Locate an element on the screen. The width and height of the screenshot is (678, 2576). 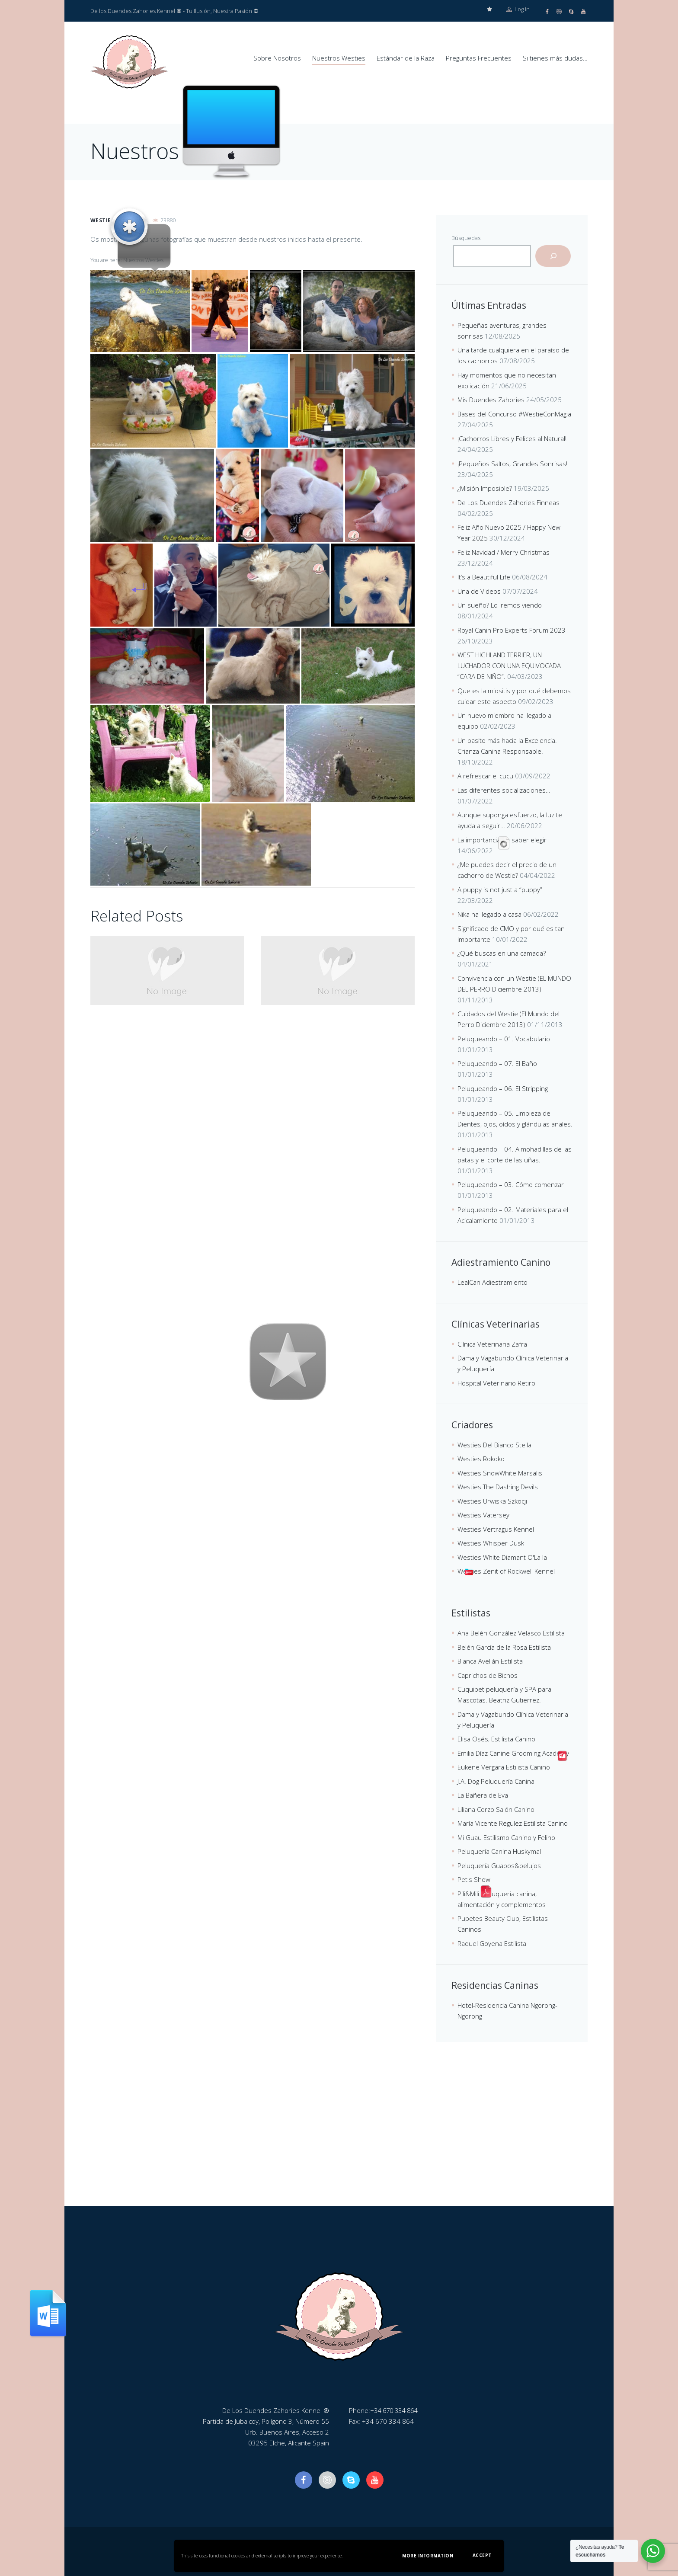
manage system notification settings is located at coordinates (141, 238).